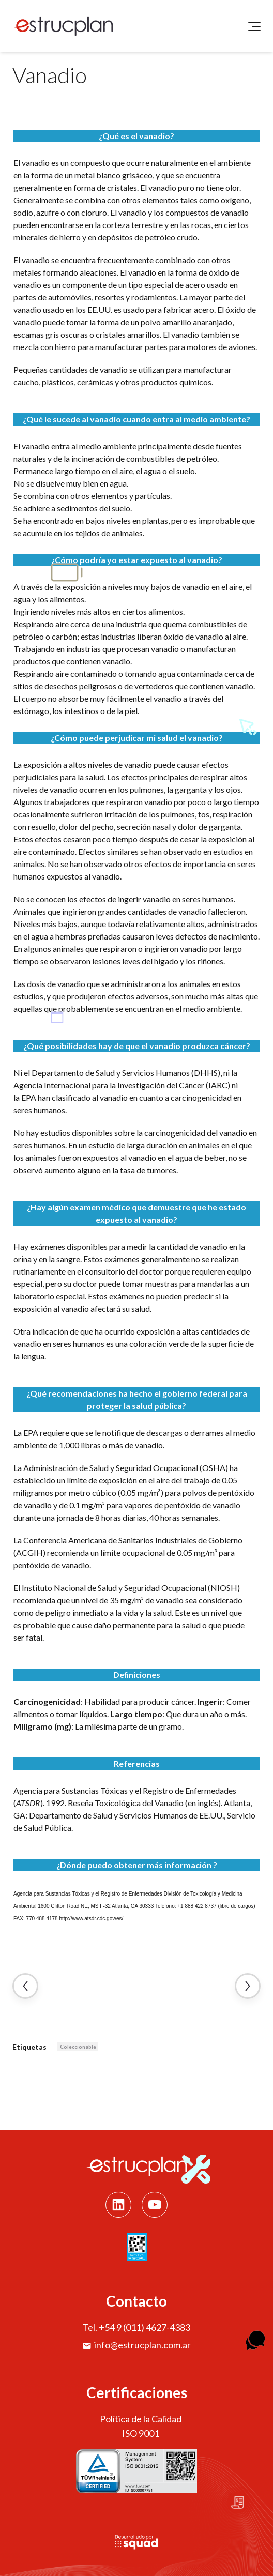  I want to click on access settings or configuration options, so click(196, 2169).